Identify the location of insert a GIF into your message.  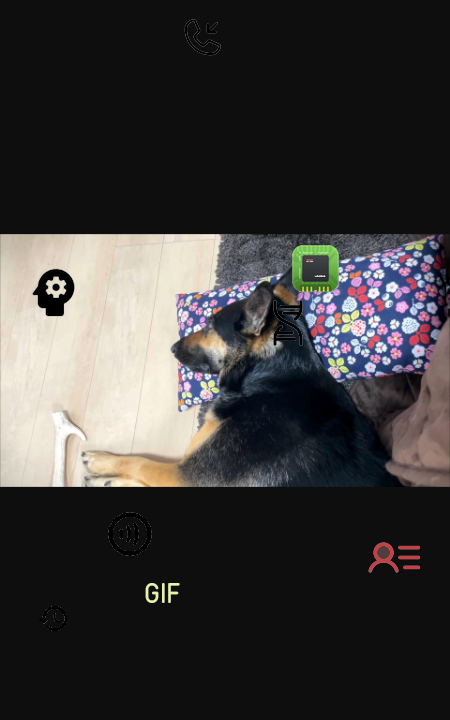
(162, 593).